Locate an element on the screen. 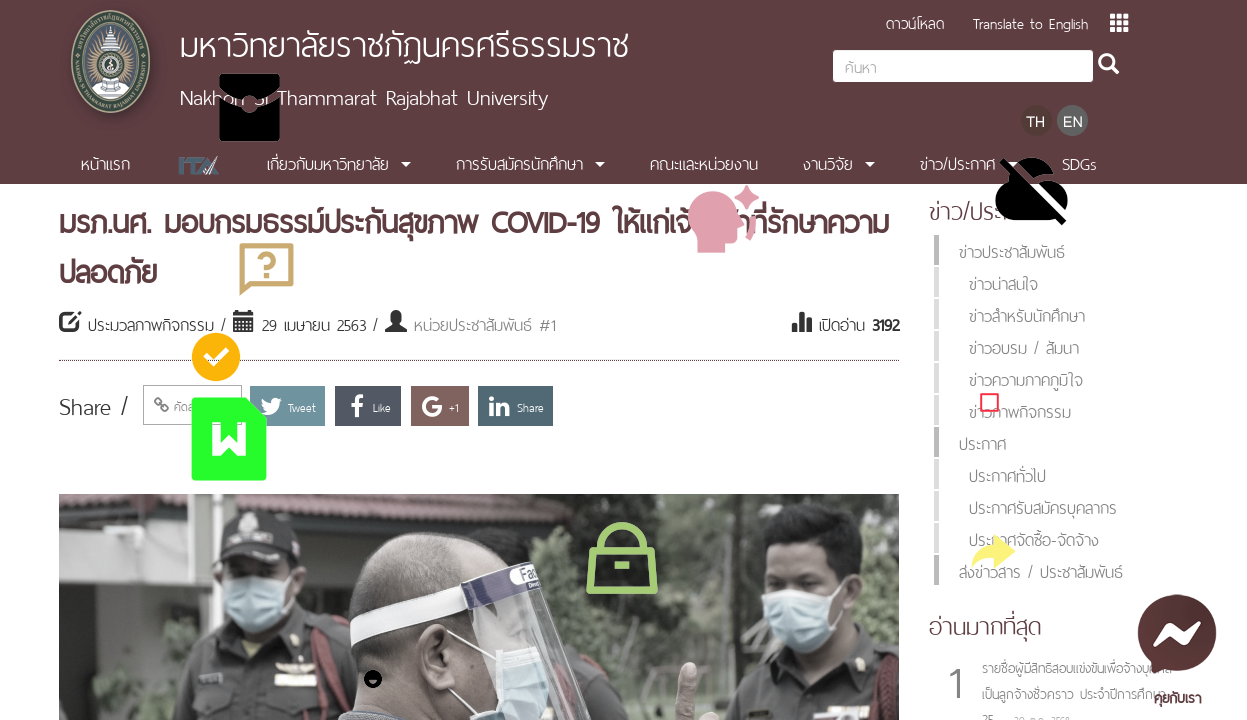  send a red packet or digital gift money is located at coordinates (249, 107).